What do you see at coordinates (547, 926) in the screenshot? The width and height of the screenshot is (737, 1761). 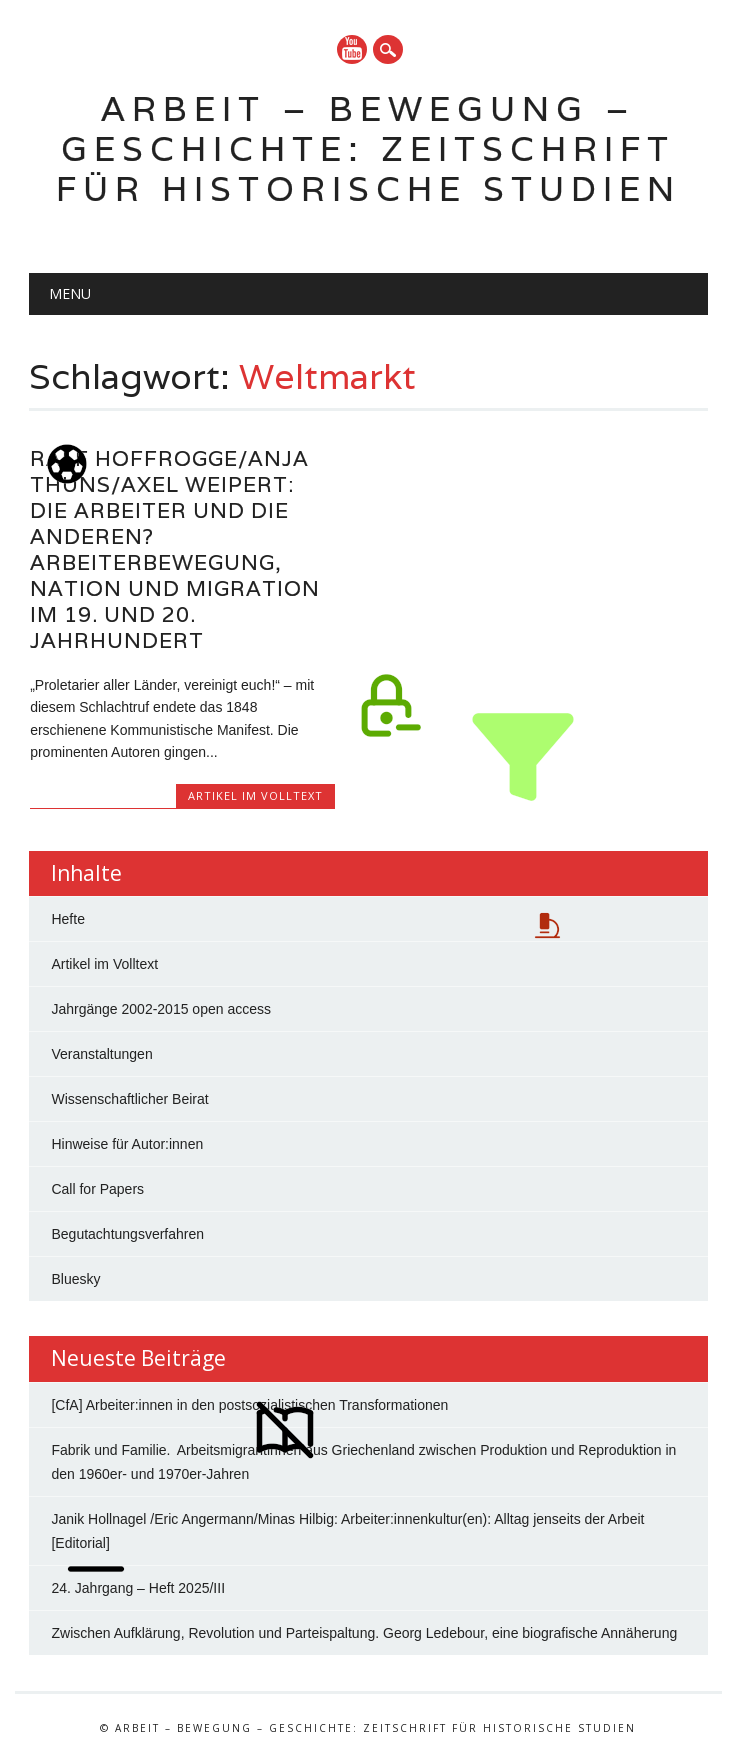 I see `access research or laboratory tools` at bounding box center [547, 926].